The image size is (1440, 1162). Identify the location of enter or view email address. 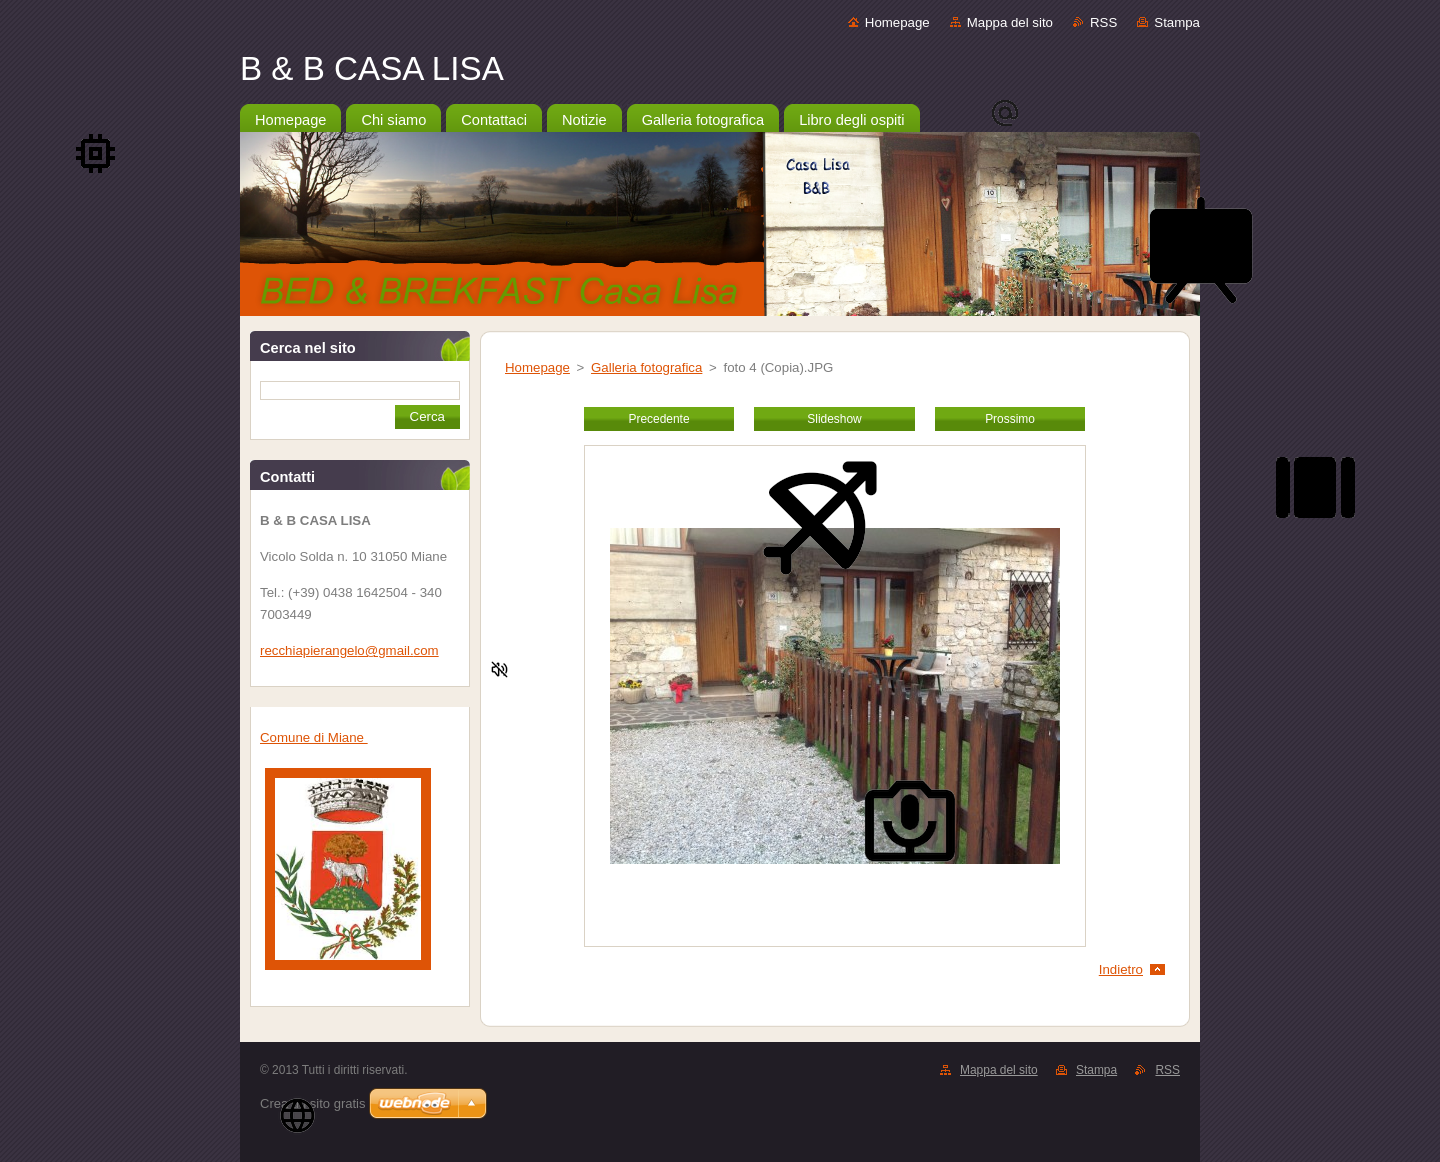
(1005, 113).